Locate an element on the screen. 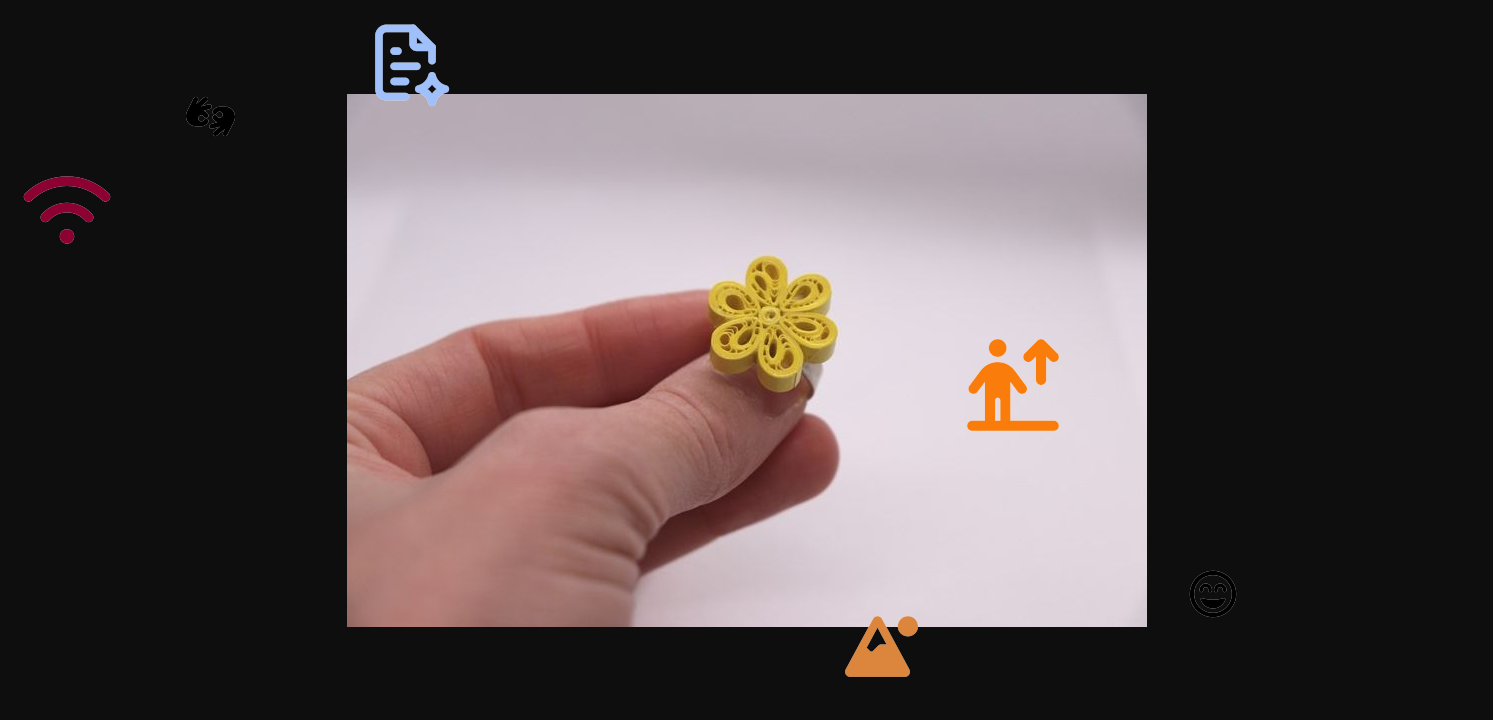 This screenshot has width=1493, height=720. upload user profile or data is located at coordinates (1013, 385).